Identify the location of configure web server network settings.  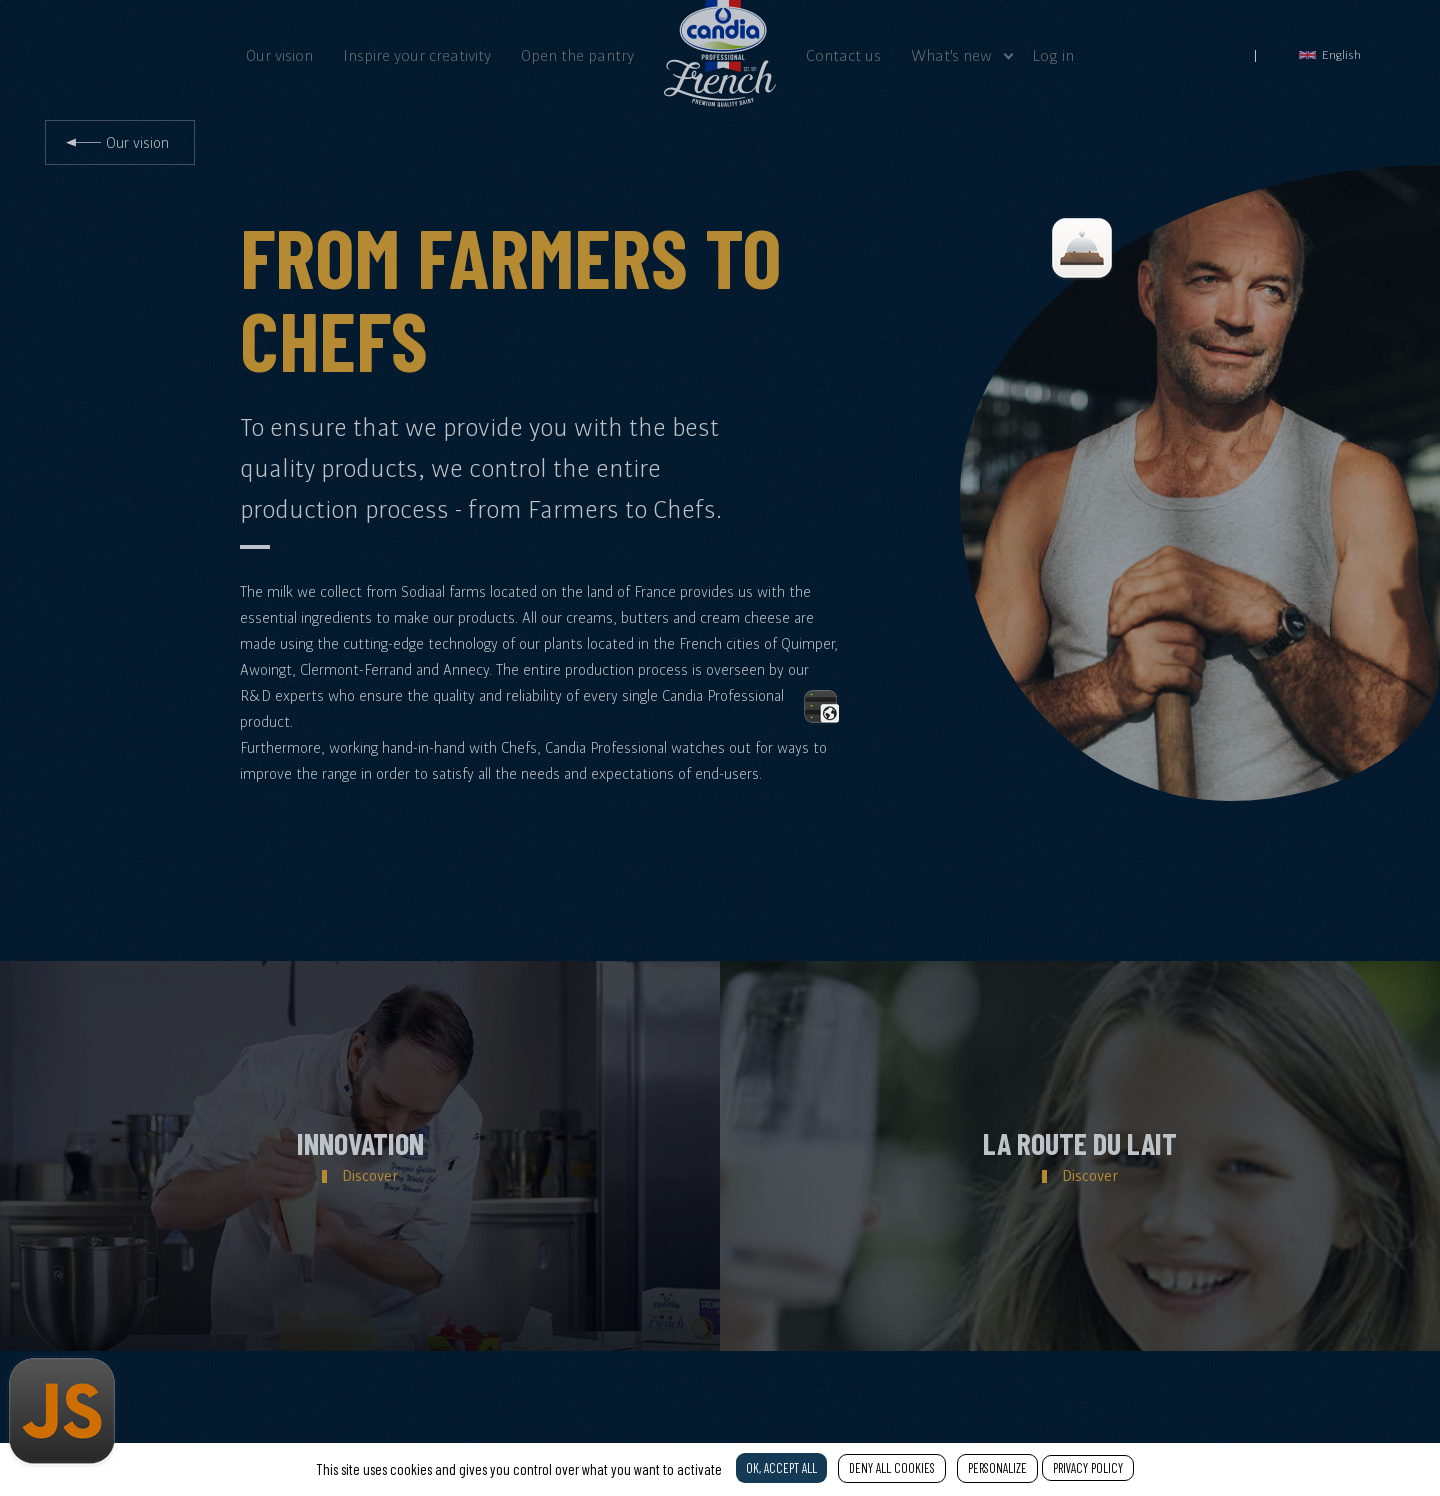
(821, 707).